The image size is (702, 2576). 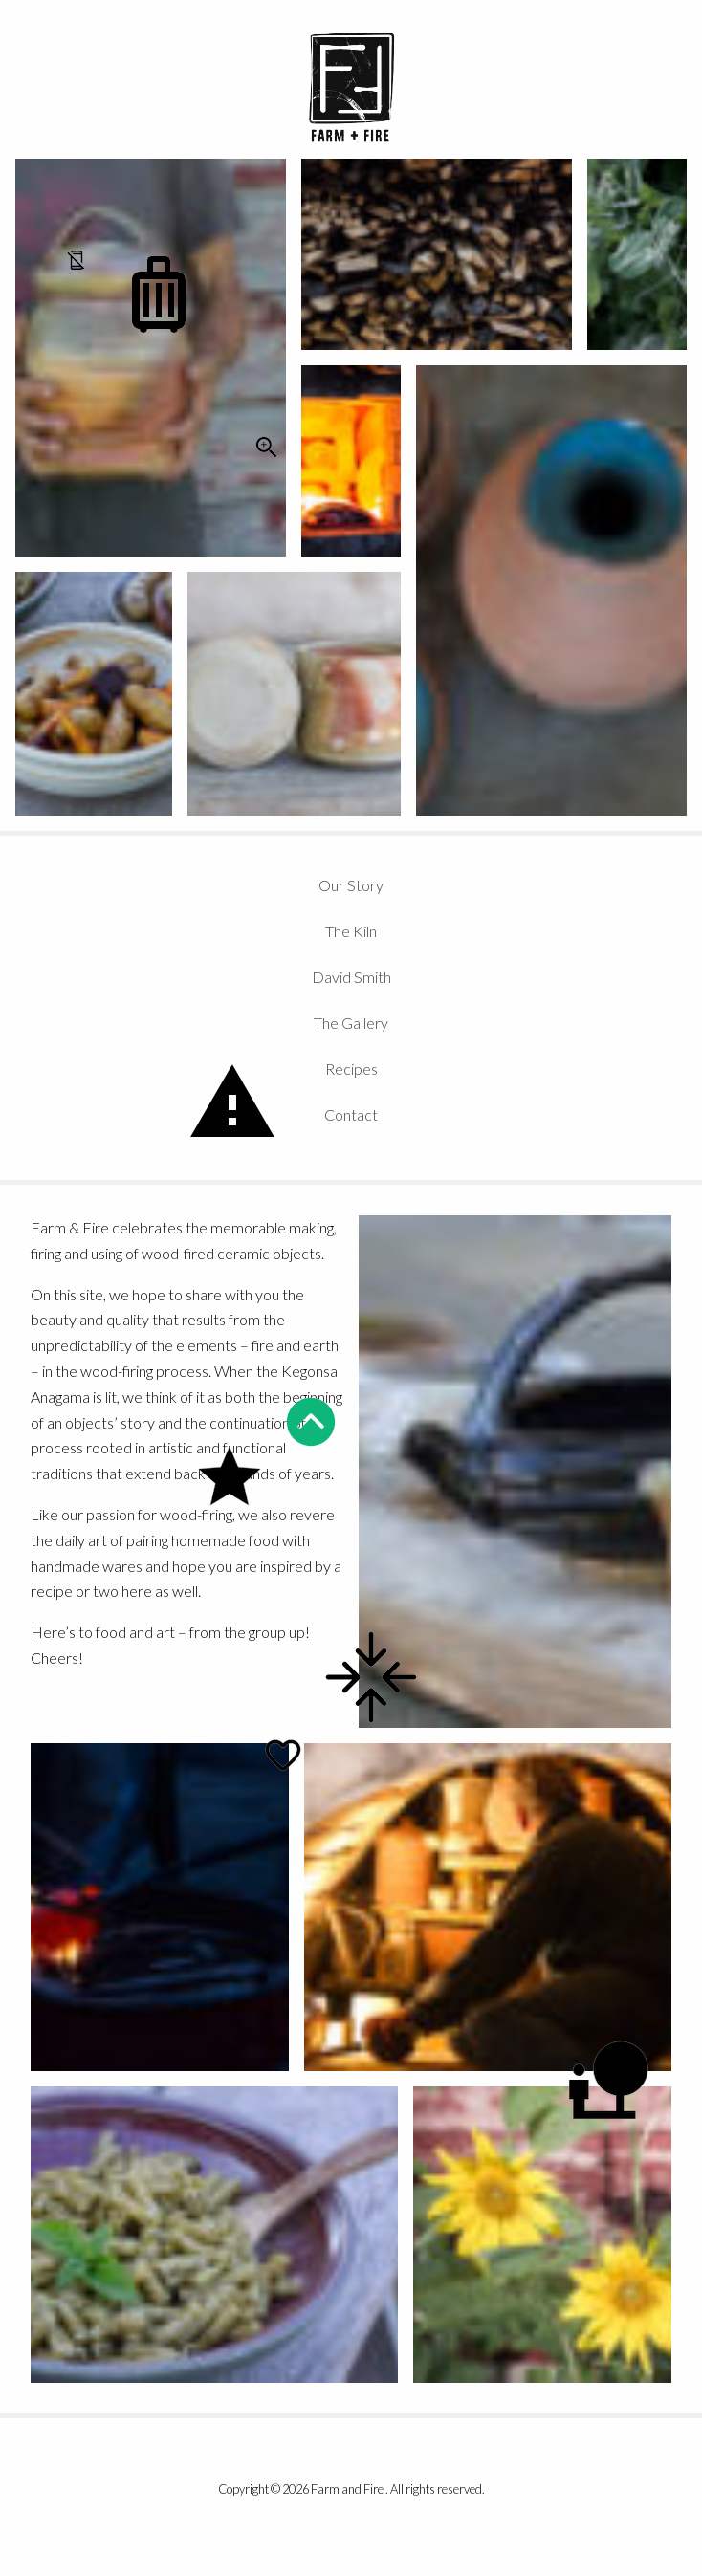 I want to click on no cell phone service available, so click(x=77, y=260).